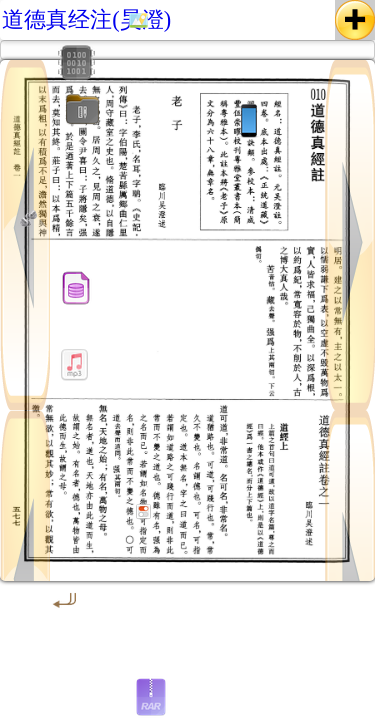 This screenshot has width=375, height=720. Describe the element at coordinates (138, 20) in the screenshot. I see `open photo management app` at that location.